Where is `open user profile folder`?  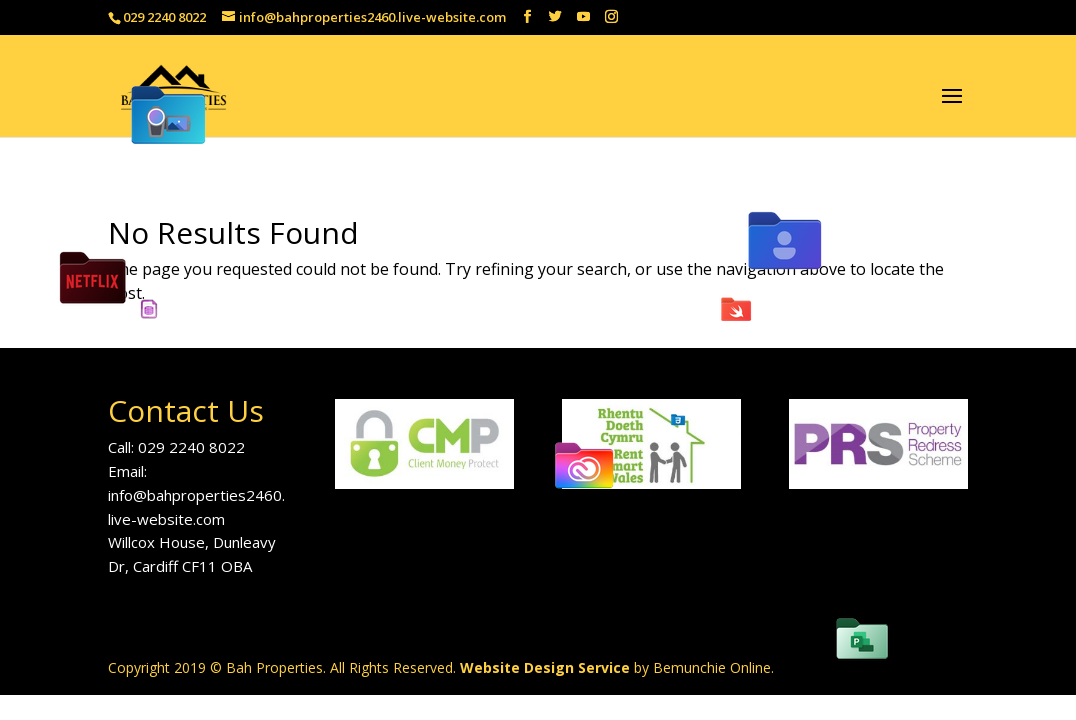
open user profile folder is located at coordinates (784, 242).